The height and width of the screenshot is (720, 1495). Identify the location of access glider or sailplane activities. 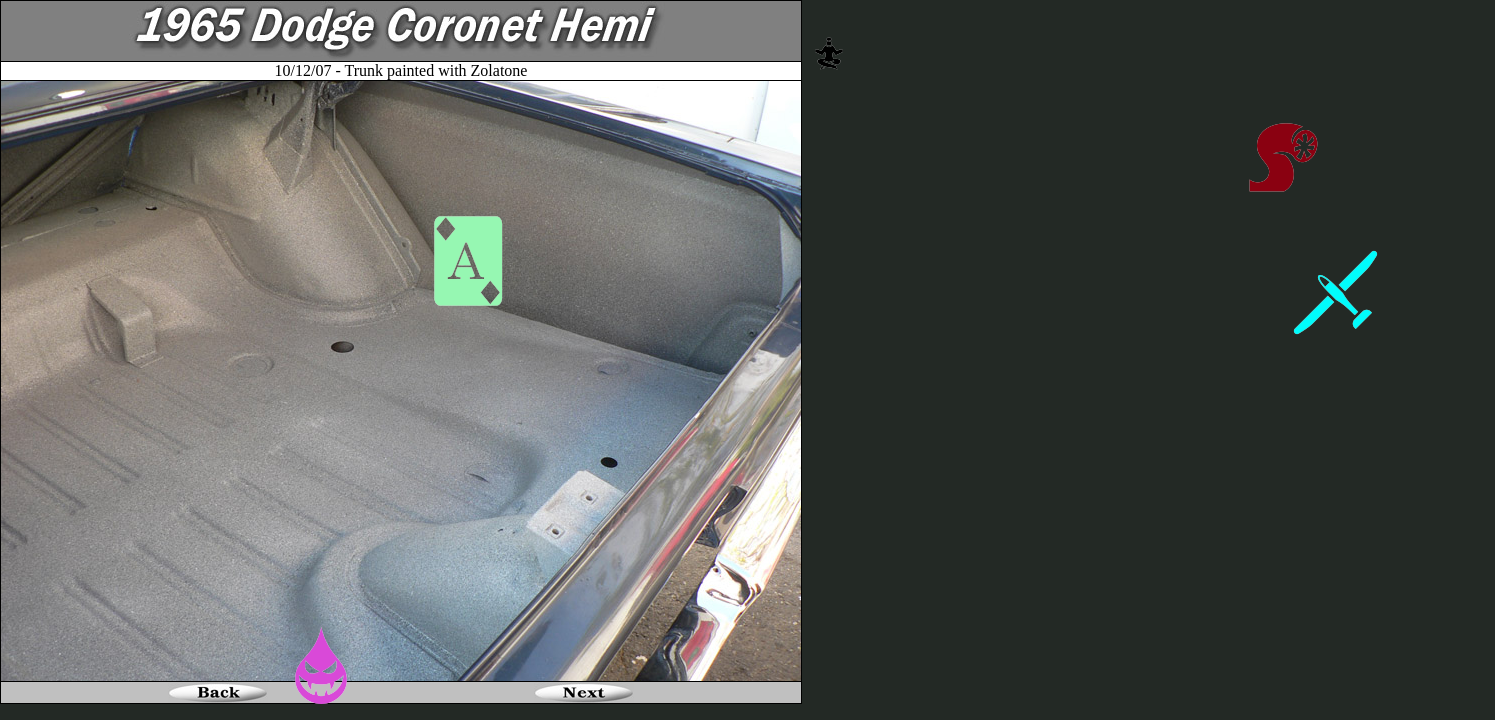
(1335, 292).